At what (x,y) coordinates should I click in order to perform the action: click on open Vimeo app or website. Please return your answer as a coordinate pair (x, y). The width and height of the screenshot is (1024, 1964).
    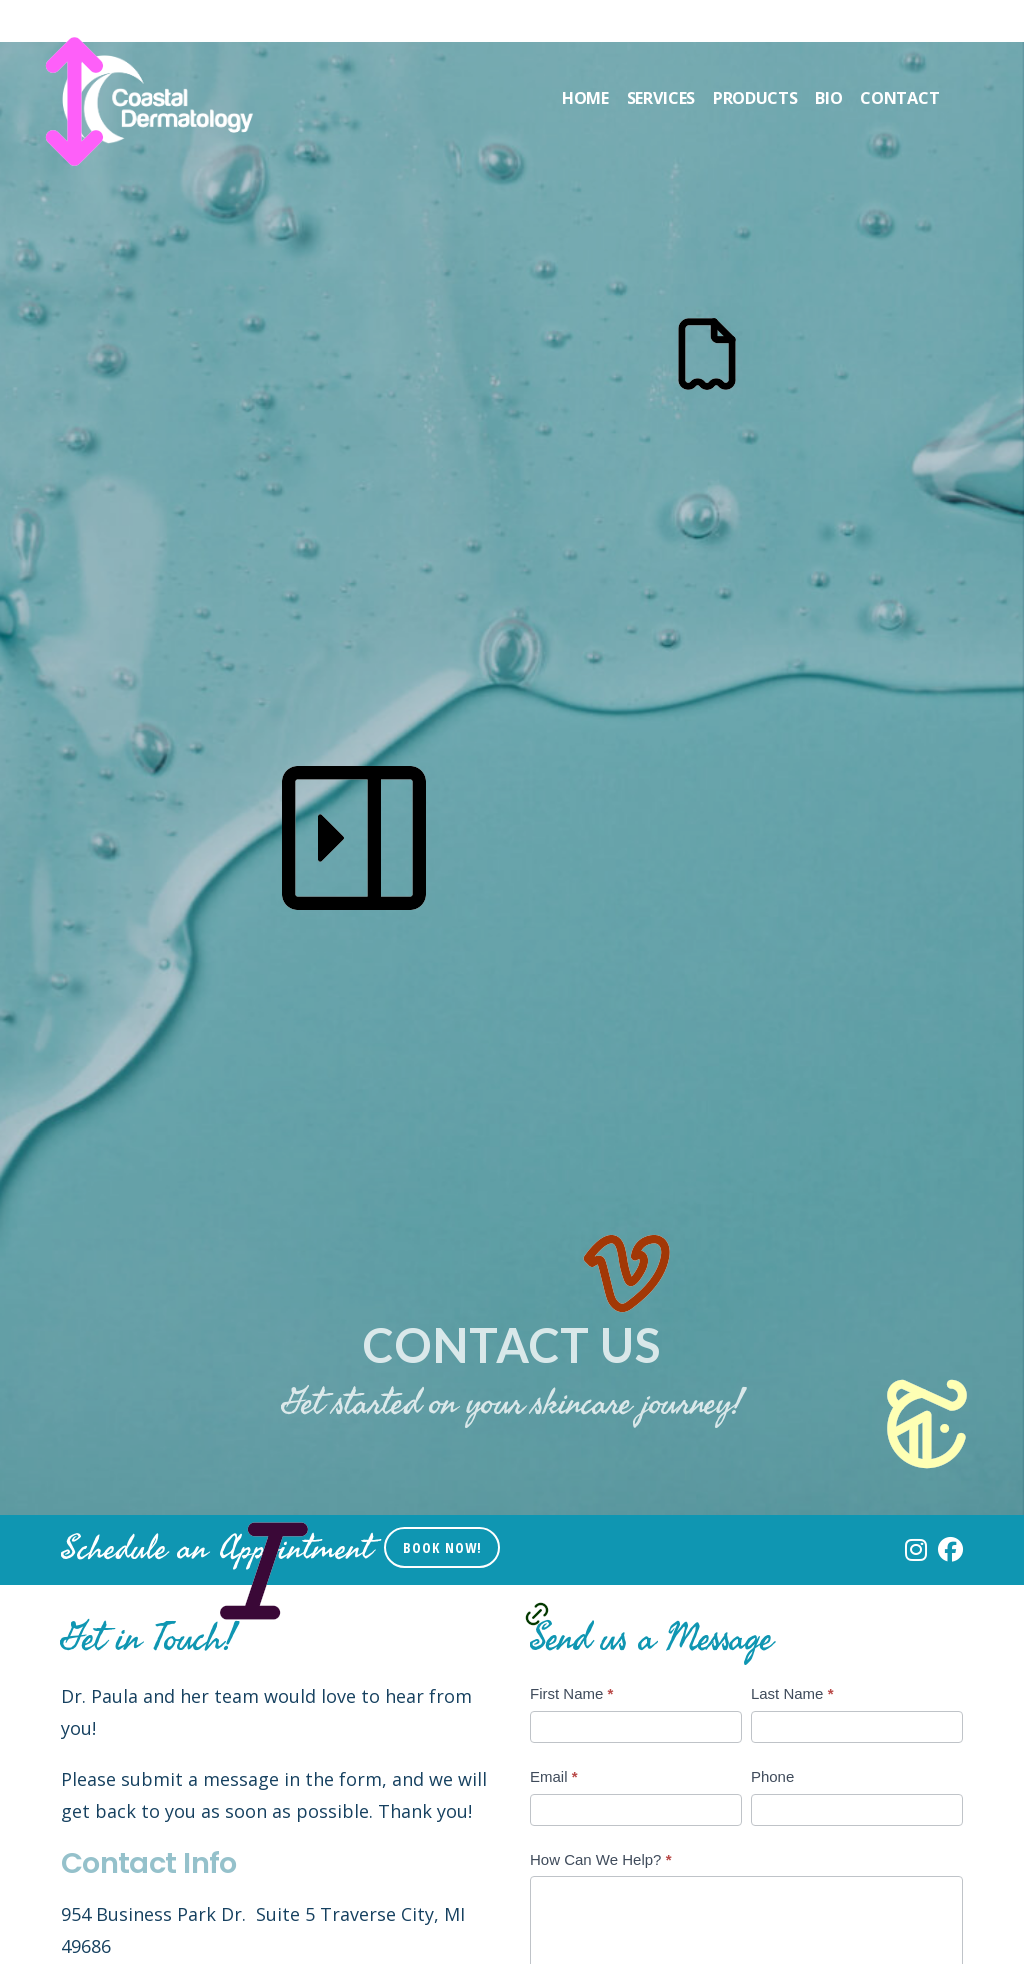
    Looking at the image, I should click on (626, 1273).